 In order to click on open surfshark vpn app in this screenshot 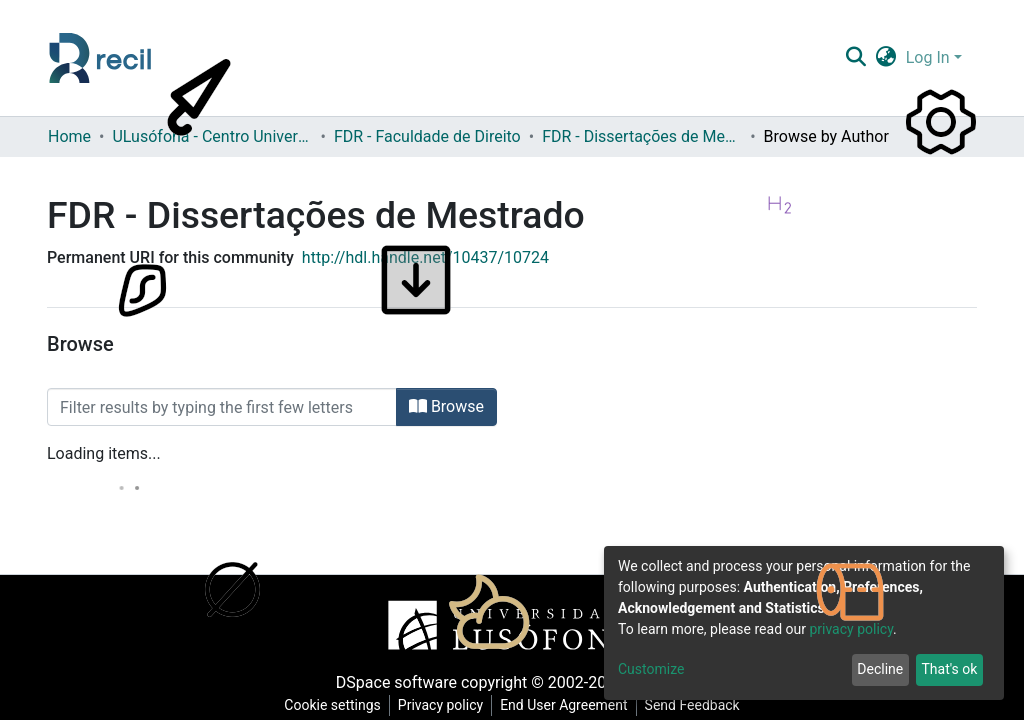, I will do `click(142, 290)`.